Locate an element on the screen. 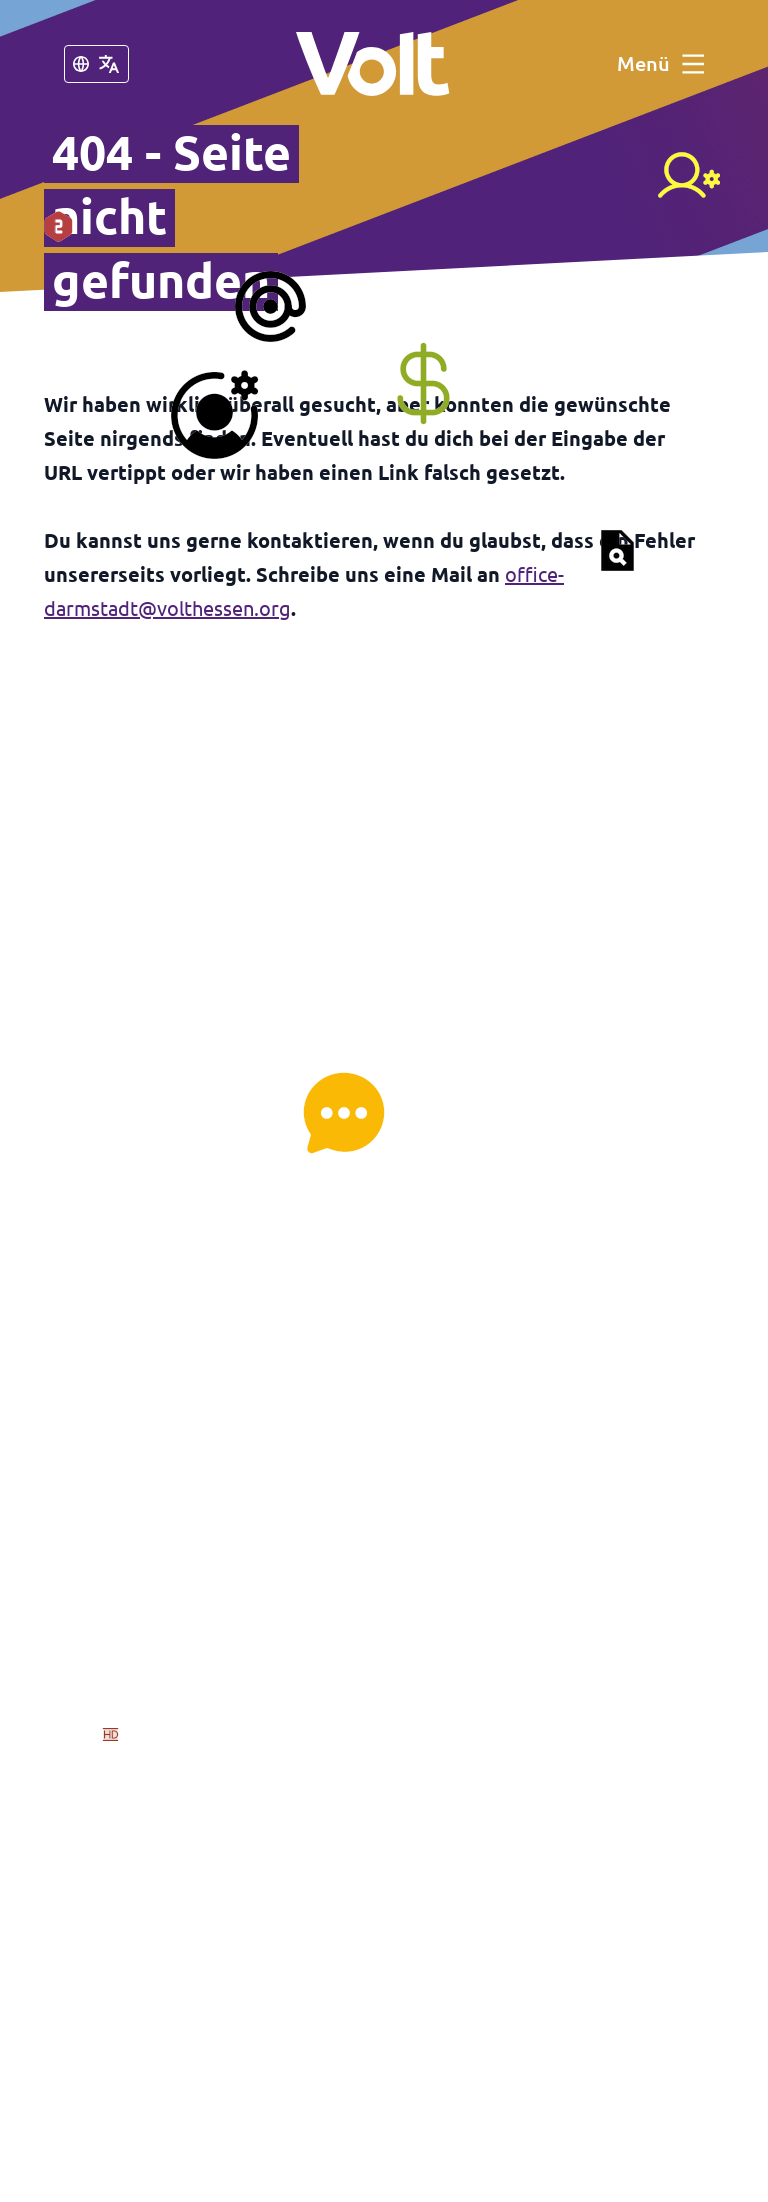 The width and height of the screenshot is (768, 2202). access user settings is located at coordinates (687, 177).